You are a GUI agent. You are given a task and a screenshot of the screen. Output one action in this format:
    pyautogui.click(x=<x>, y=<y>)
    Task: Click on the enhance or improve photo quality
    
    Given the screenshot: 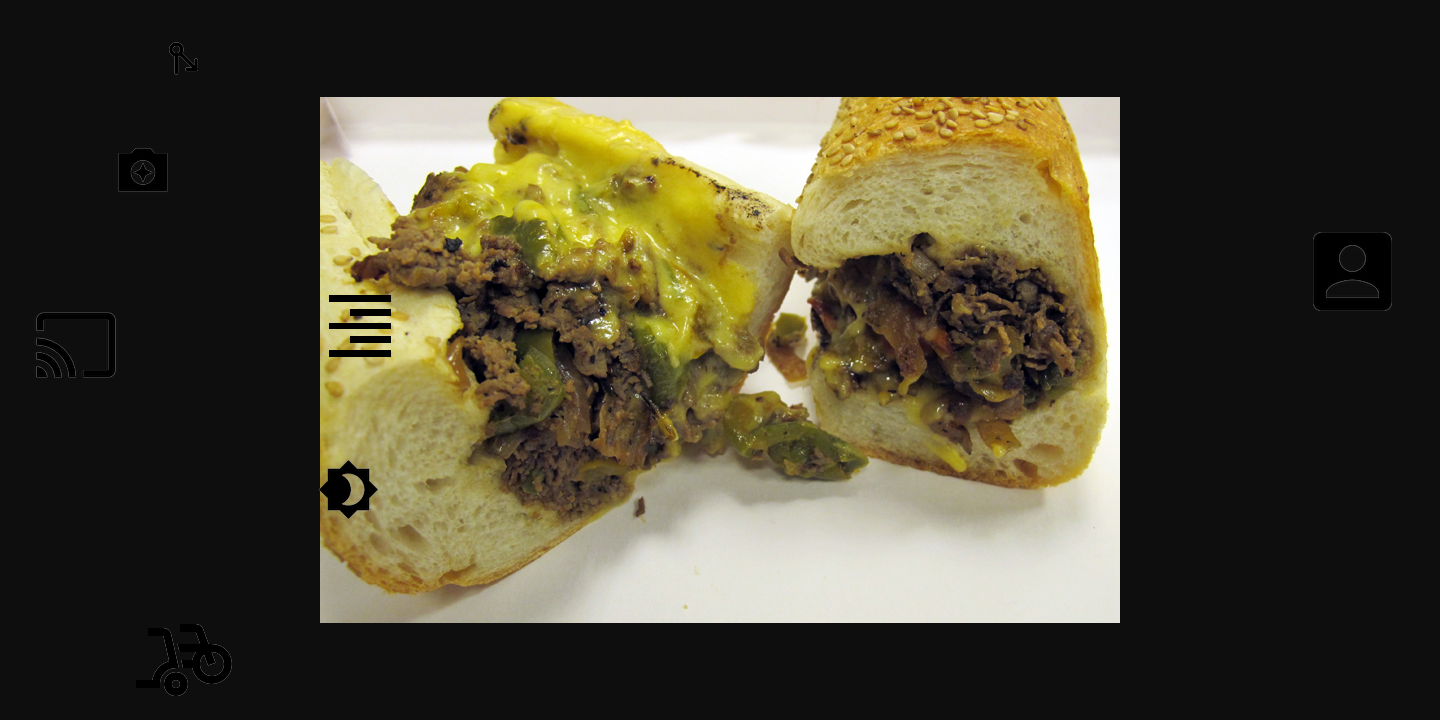 What is the action you would take?
    pyautogui.click(x=143, y=170)
    